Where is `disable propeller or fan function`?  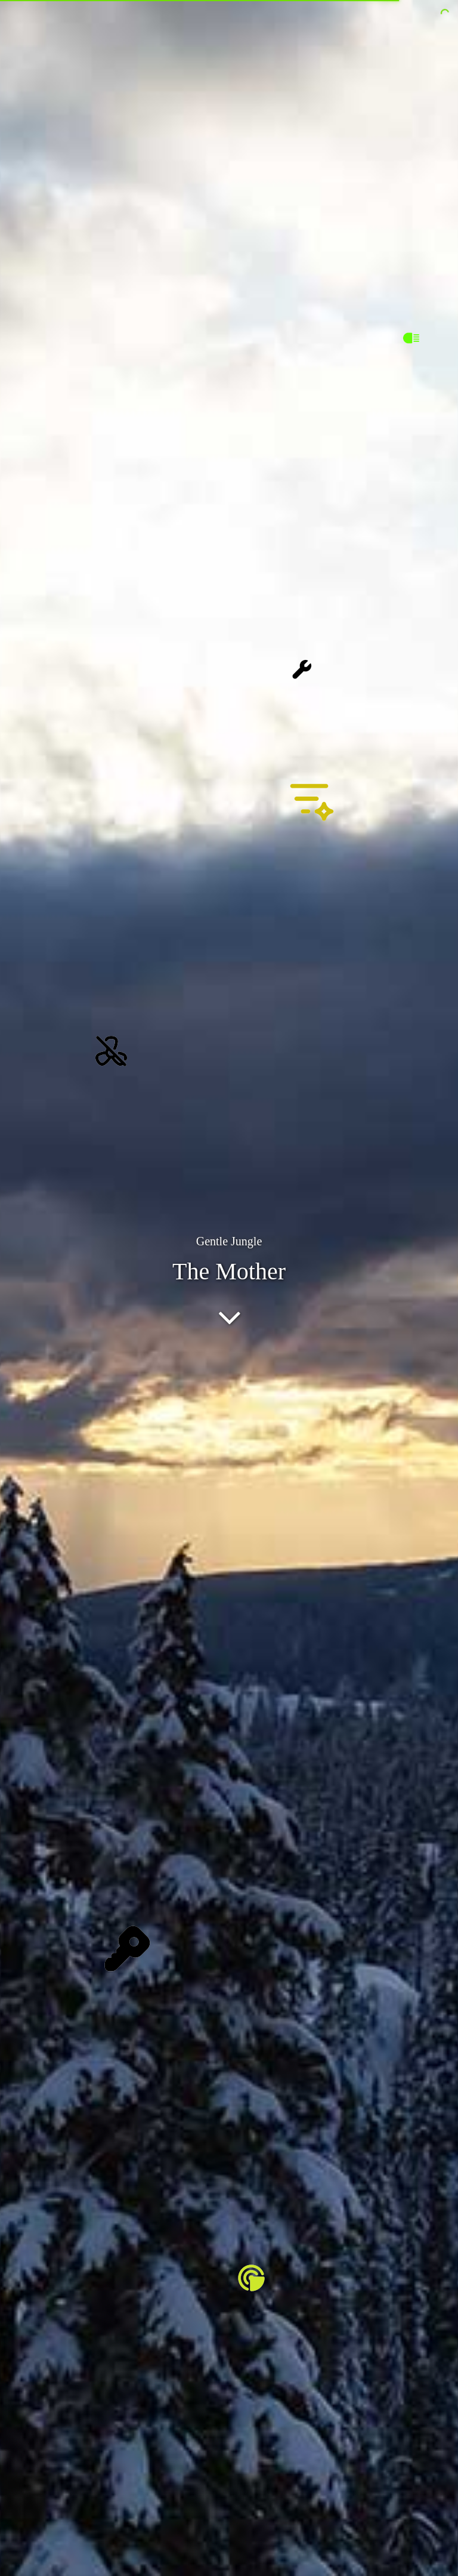
disable propeller or fan function is located at coordinates (111, 1051).